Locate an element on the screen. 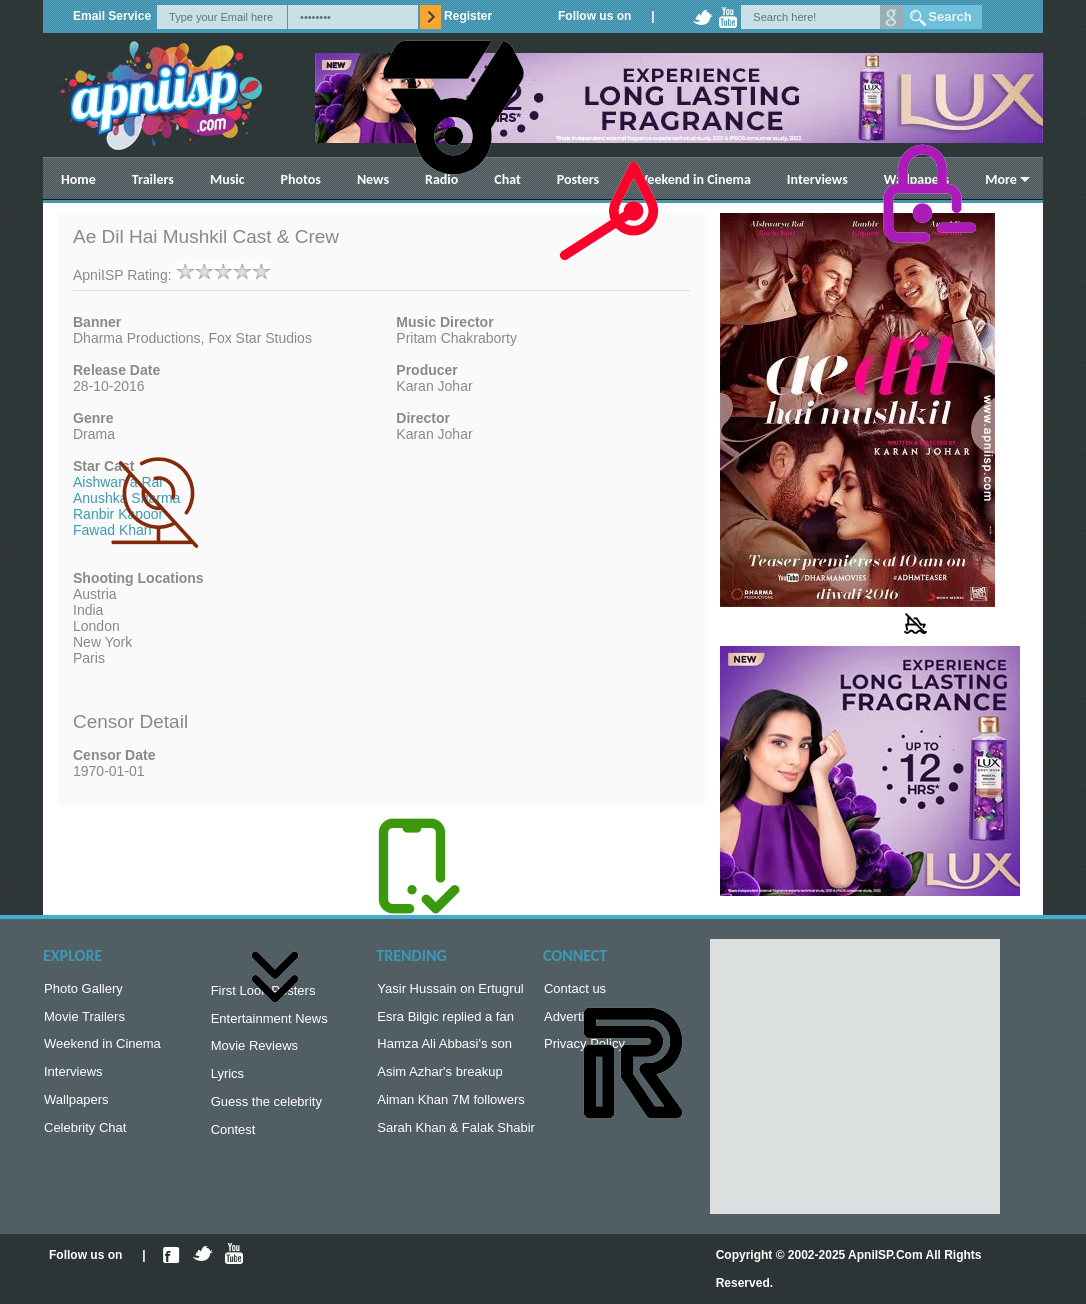 The width and height of the screenshot is (1086, 1304). ignite or start a fire feature is located at coordinates (609, 211).